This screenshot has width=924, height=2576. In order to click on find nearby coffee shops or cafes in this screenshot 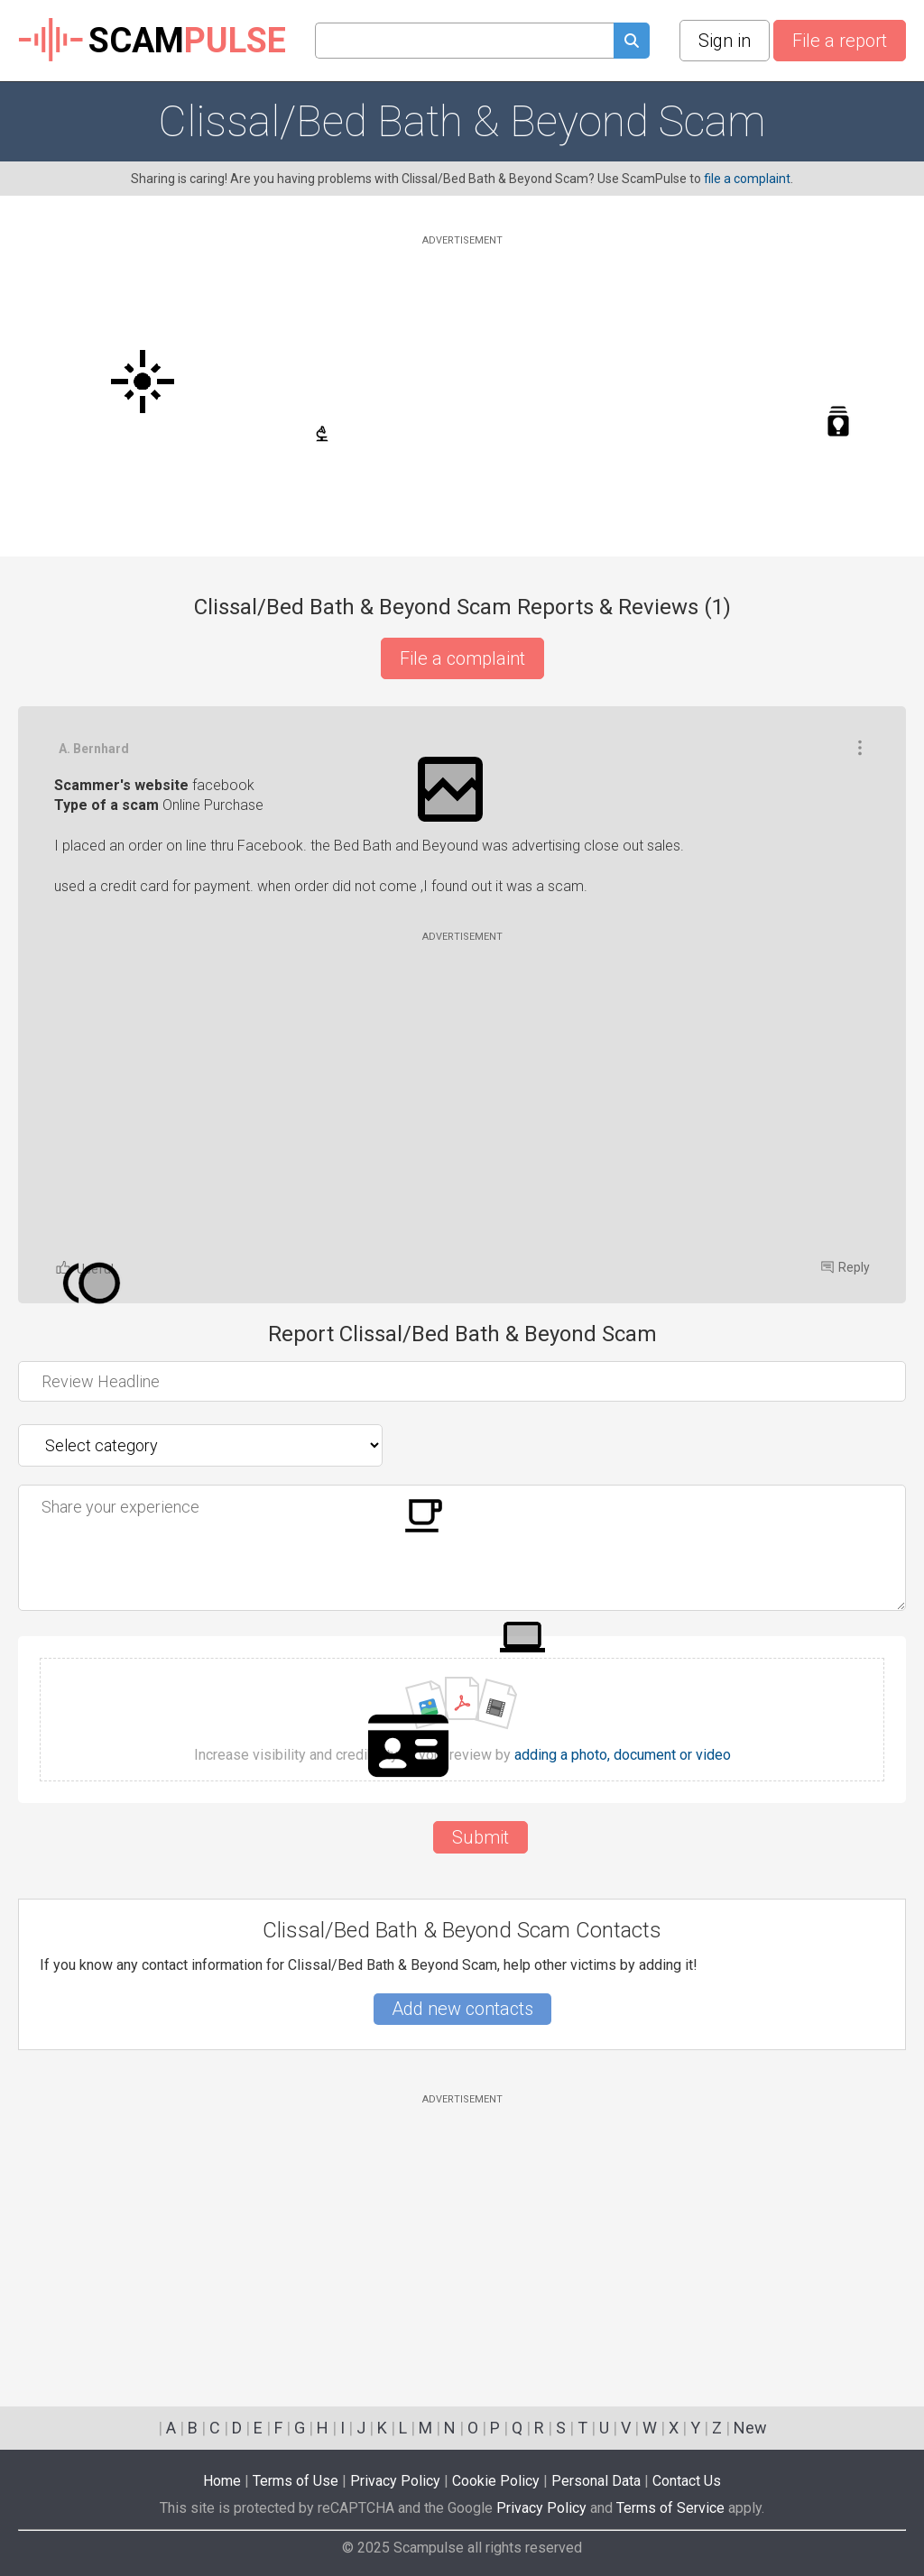, I will do `click(423, 1515)`.